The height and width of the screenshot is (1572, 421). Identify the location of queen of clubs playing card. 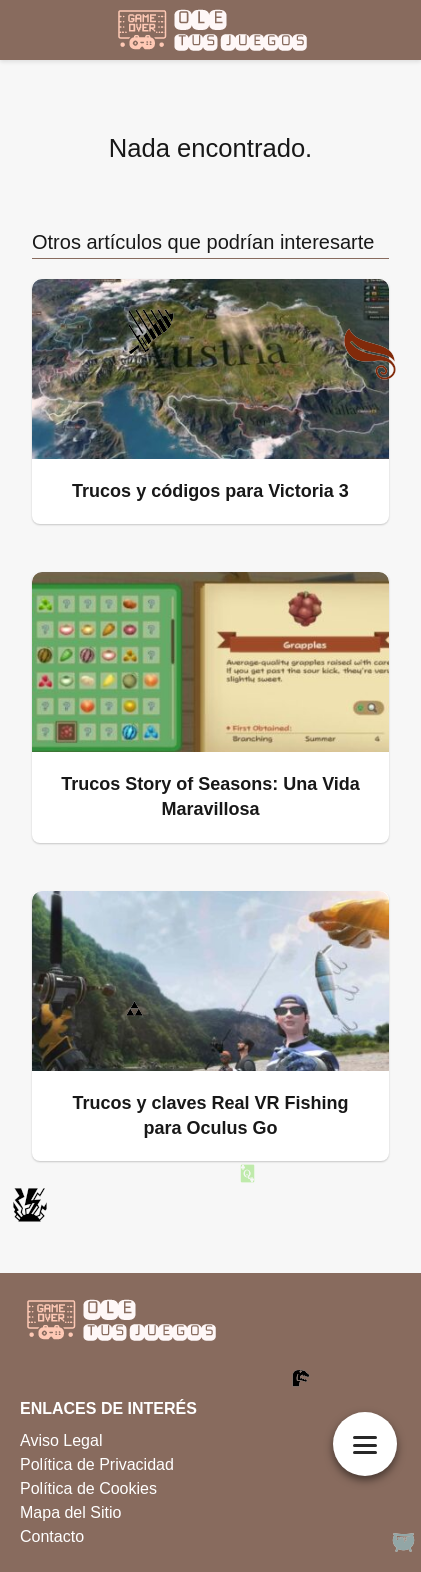
(247, 1173).